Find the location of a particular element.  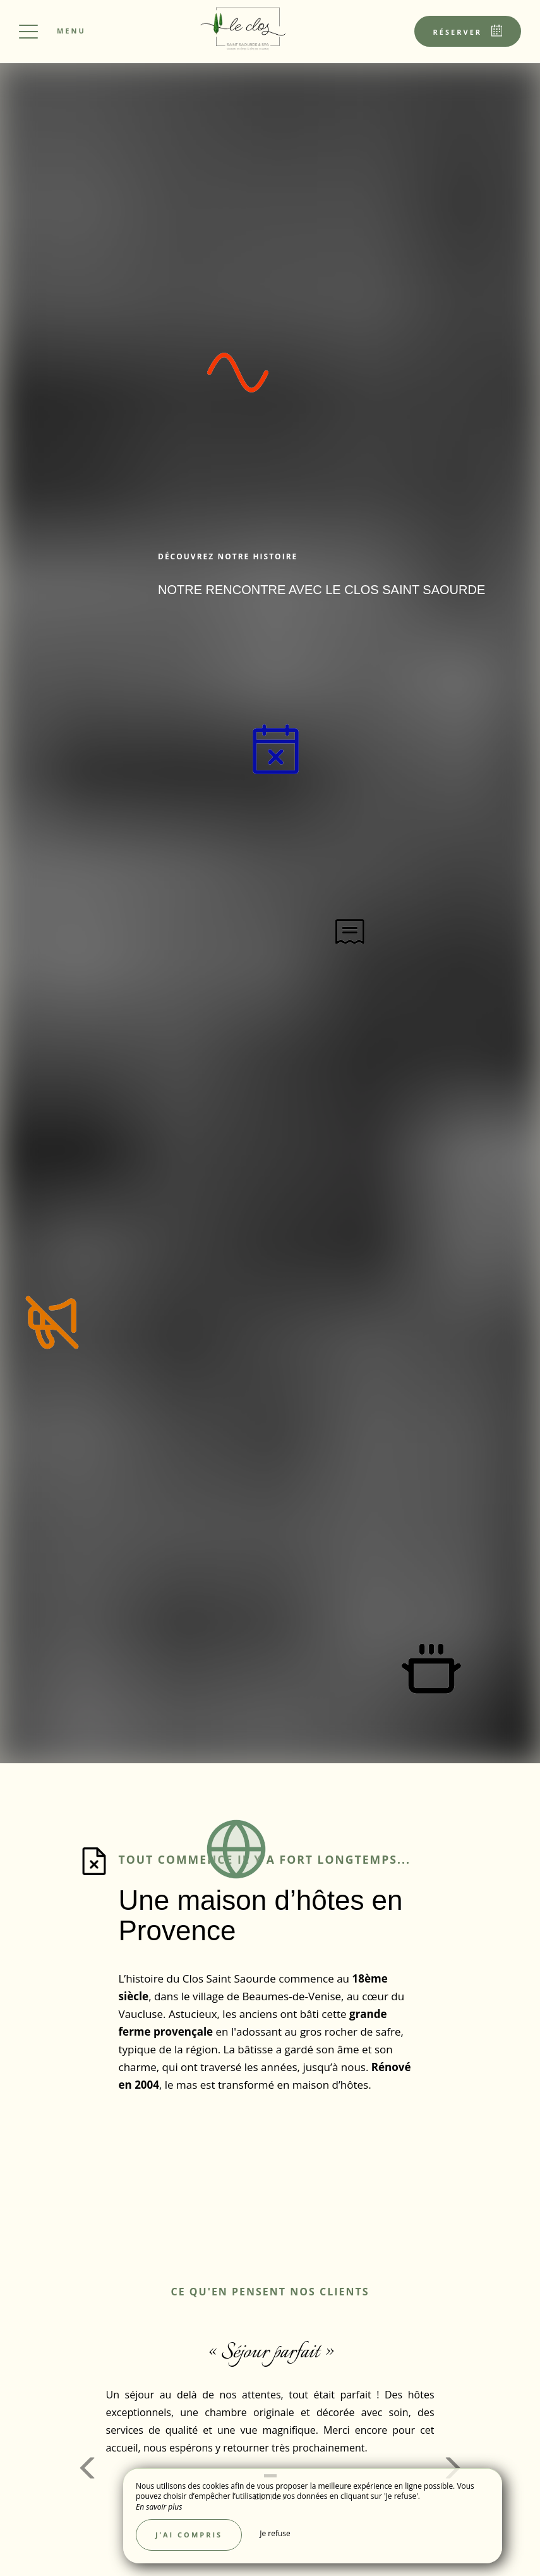

indicates audio or sound wave settings is located at coordinates (237, 372).